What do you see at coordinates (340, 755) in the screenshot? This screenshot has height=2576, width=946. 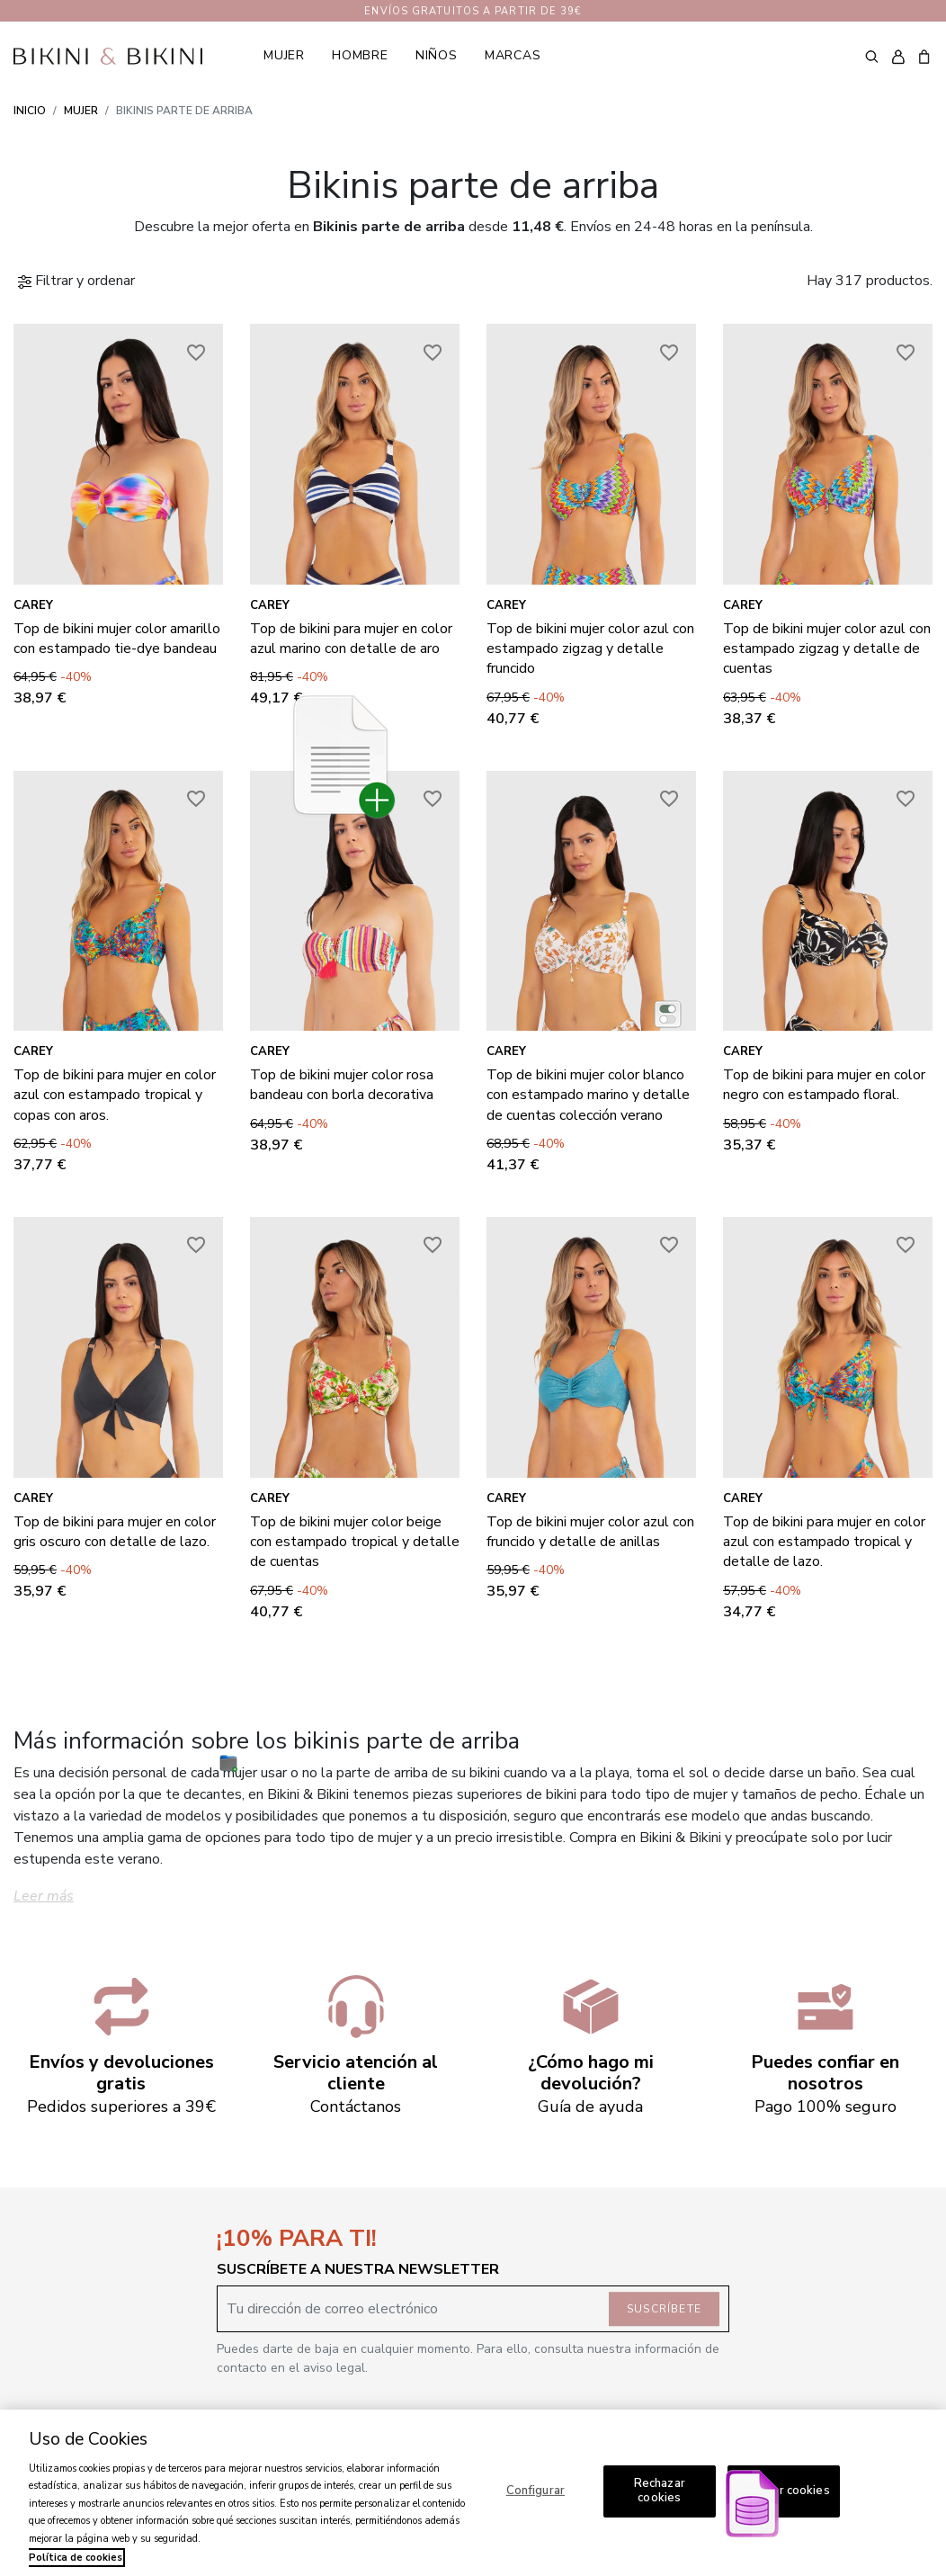 I see `create a new text document` at bounding box center [340, 755].